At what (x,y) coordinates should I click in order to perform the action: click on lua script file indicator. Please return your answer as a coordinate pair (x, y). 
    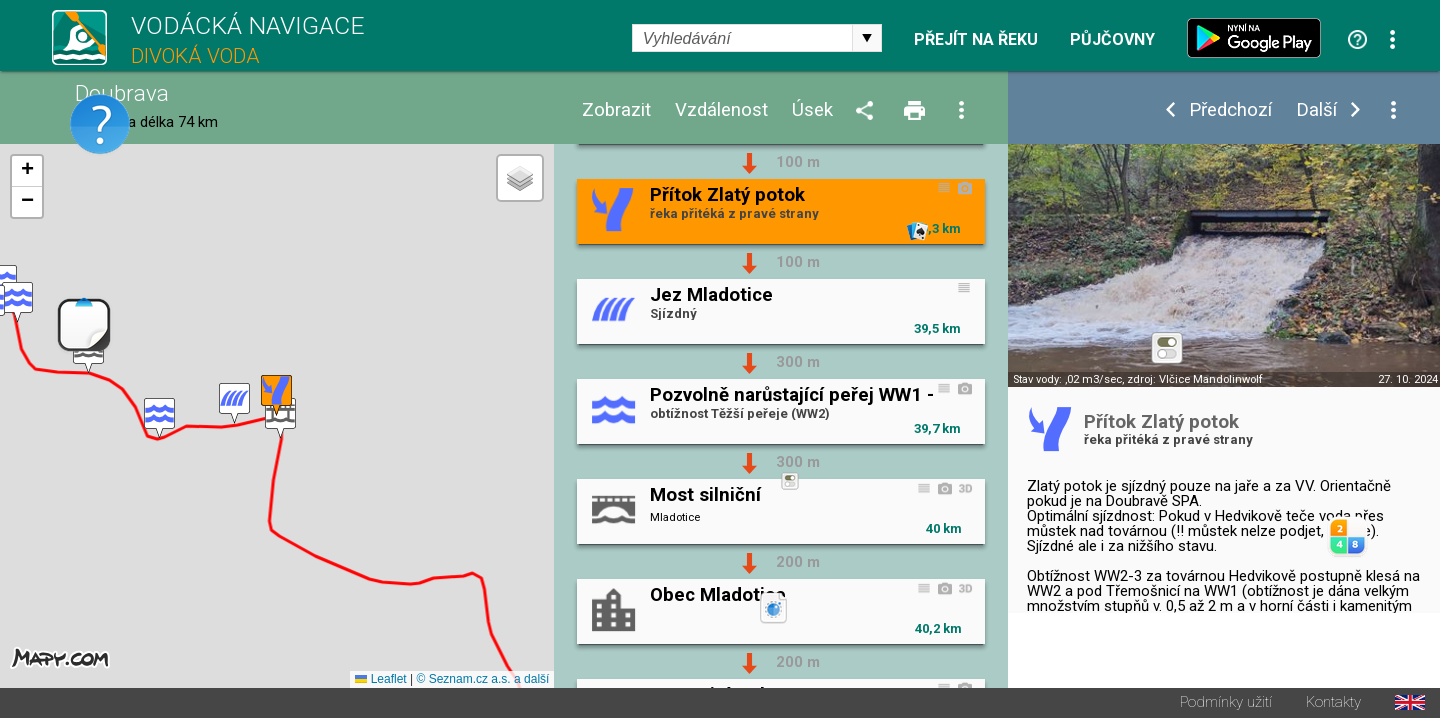
    Looking at the image, I should click on (773, 607).